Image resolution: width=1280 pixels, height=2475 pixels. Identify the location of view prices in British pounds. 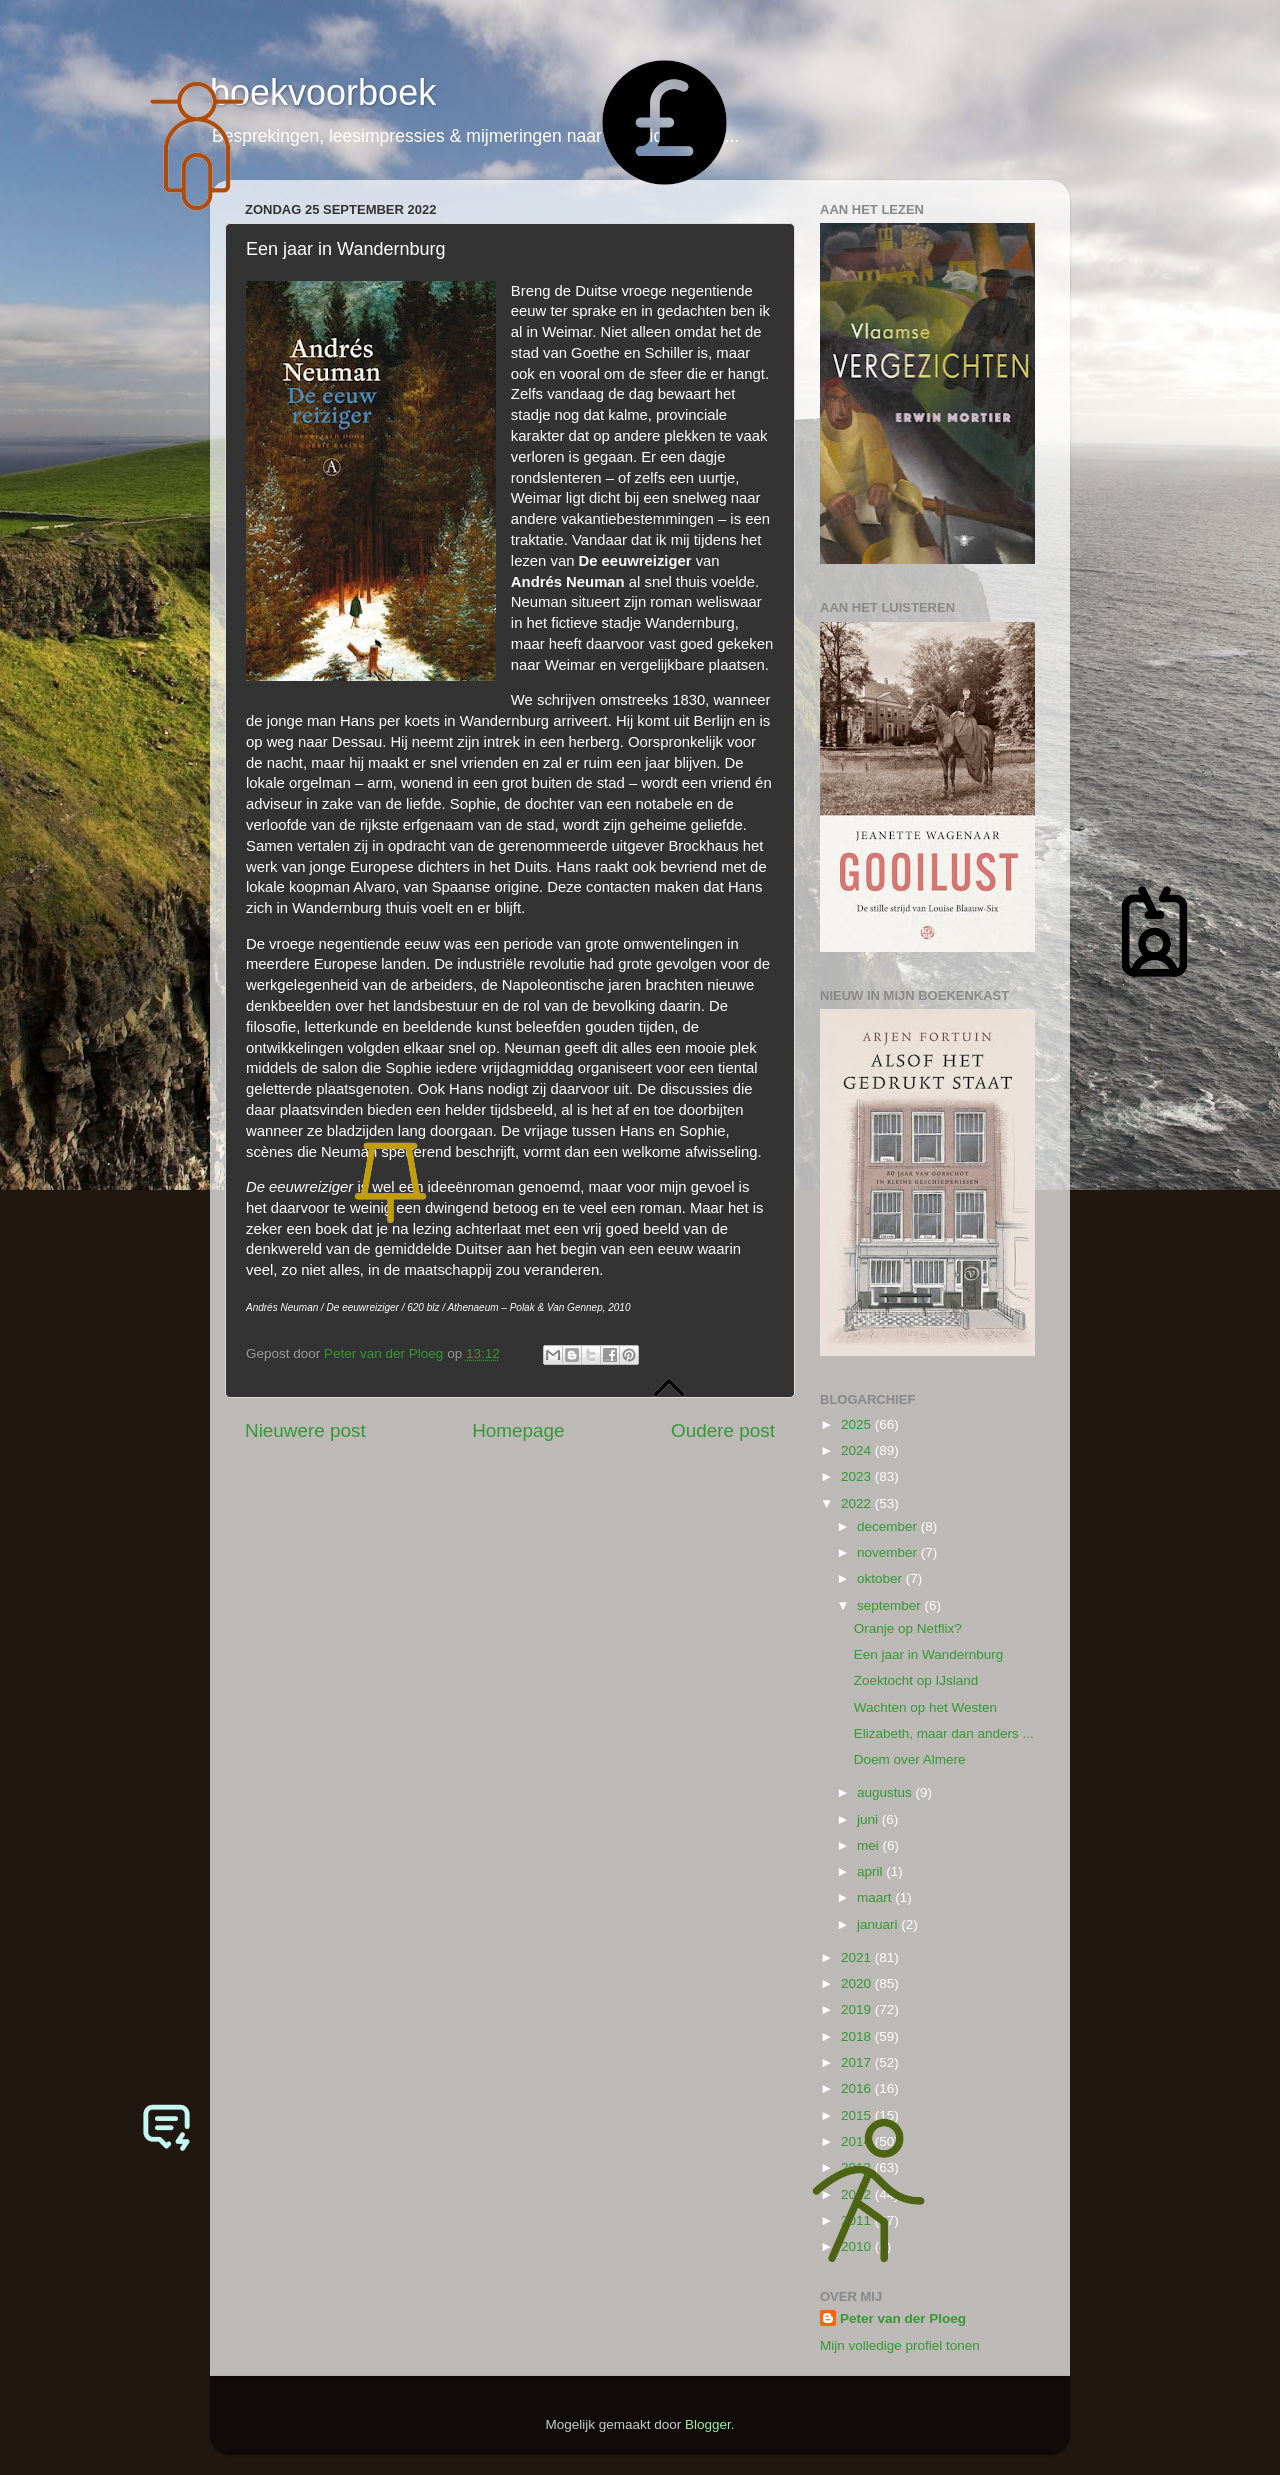
(664, 122).